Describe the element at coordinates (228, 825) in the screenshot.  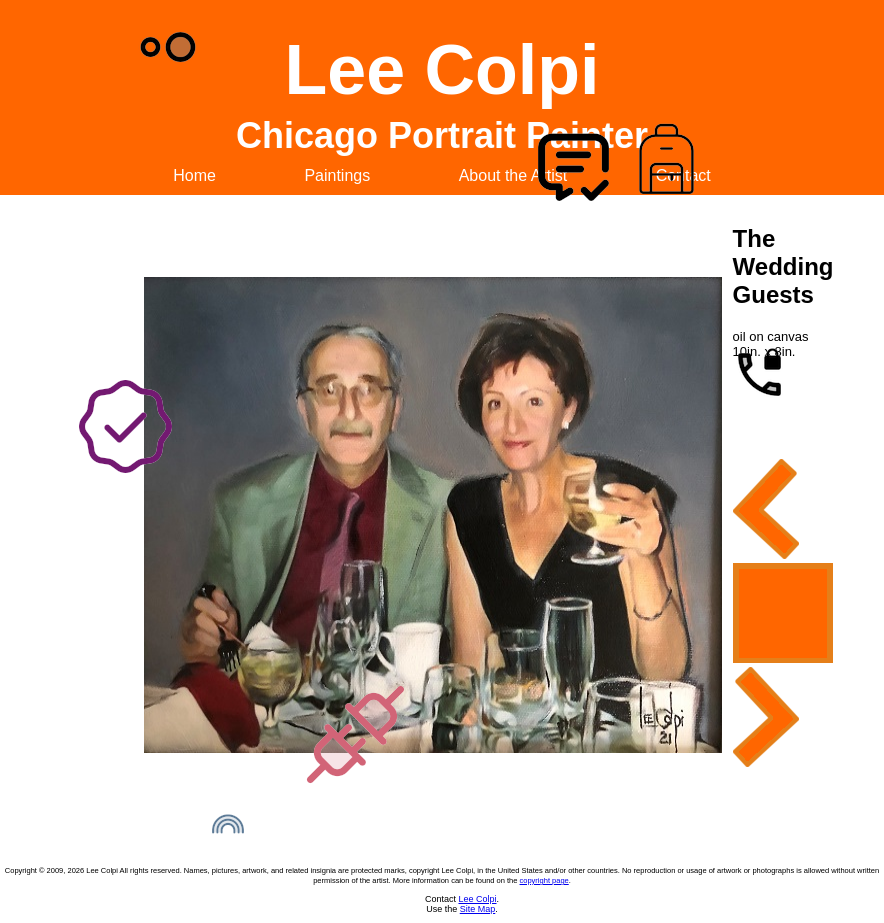
I see `indicates pride or lgbtq+ content` at that location.